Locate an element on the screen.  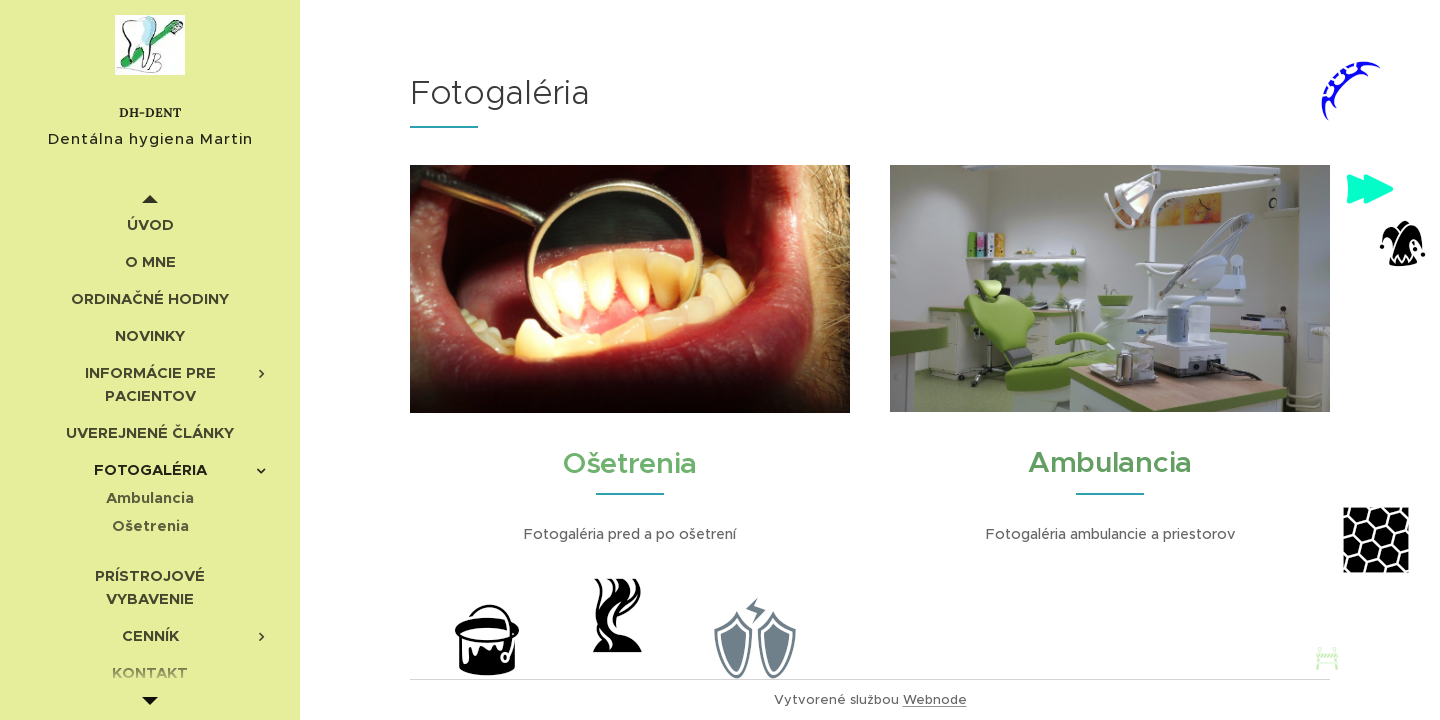
indicates a conflict or clash between protected elements is located at coordinates (755, 638).